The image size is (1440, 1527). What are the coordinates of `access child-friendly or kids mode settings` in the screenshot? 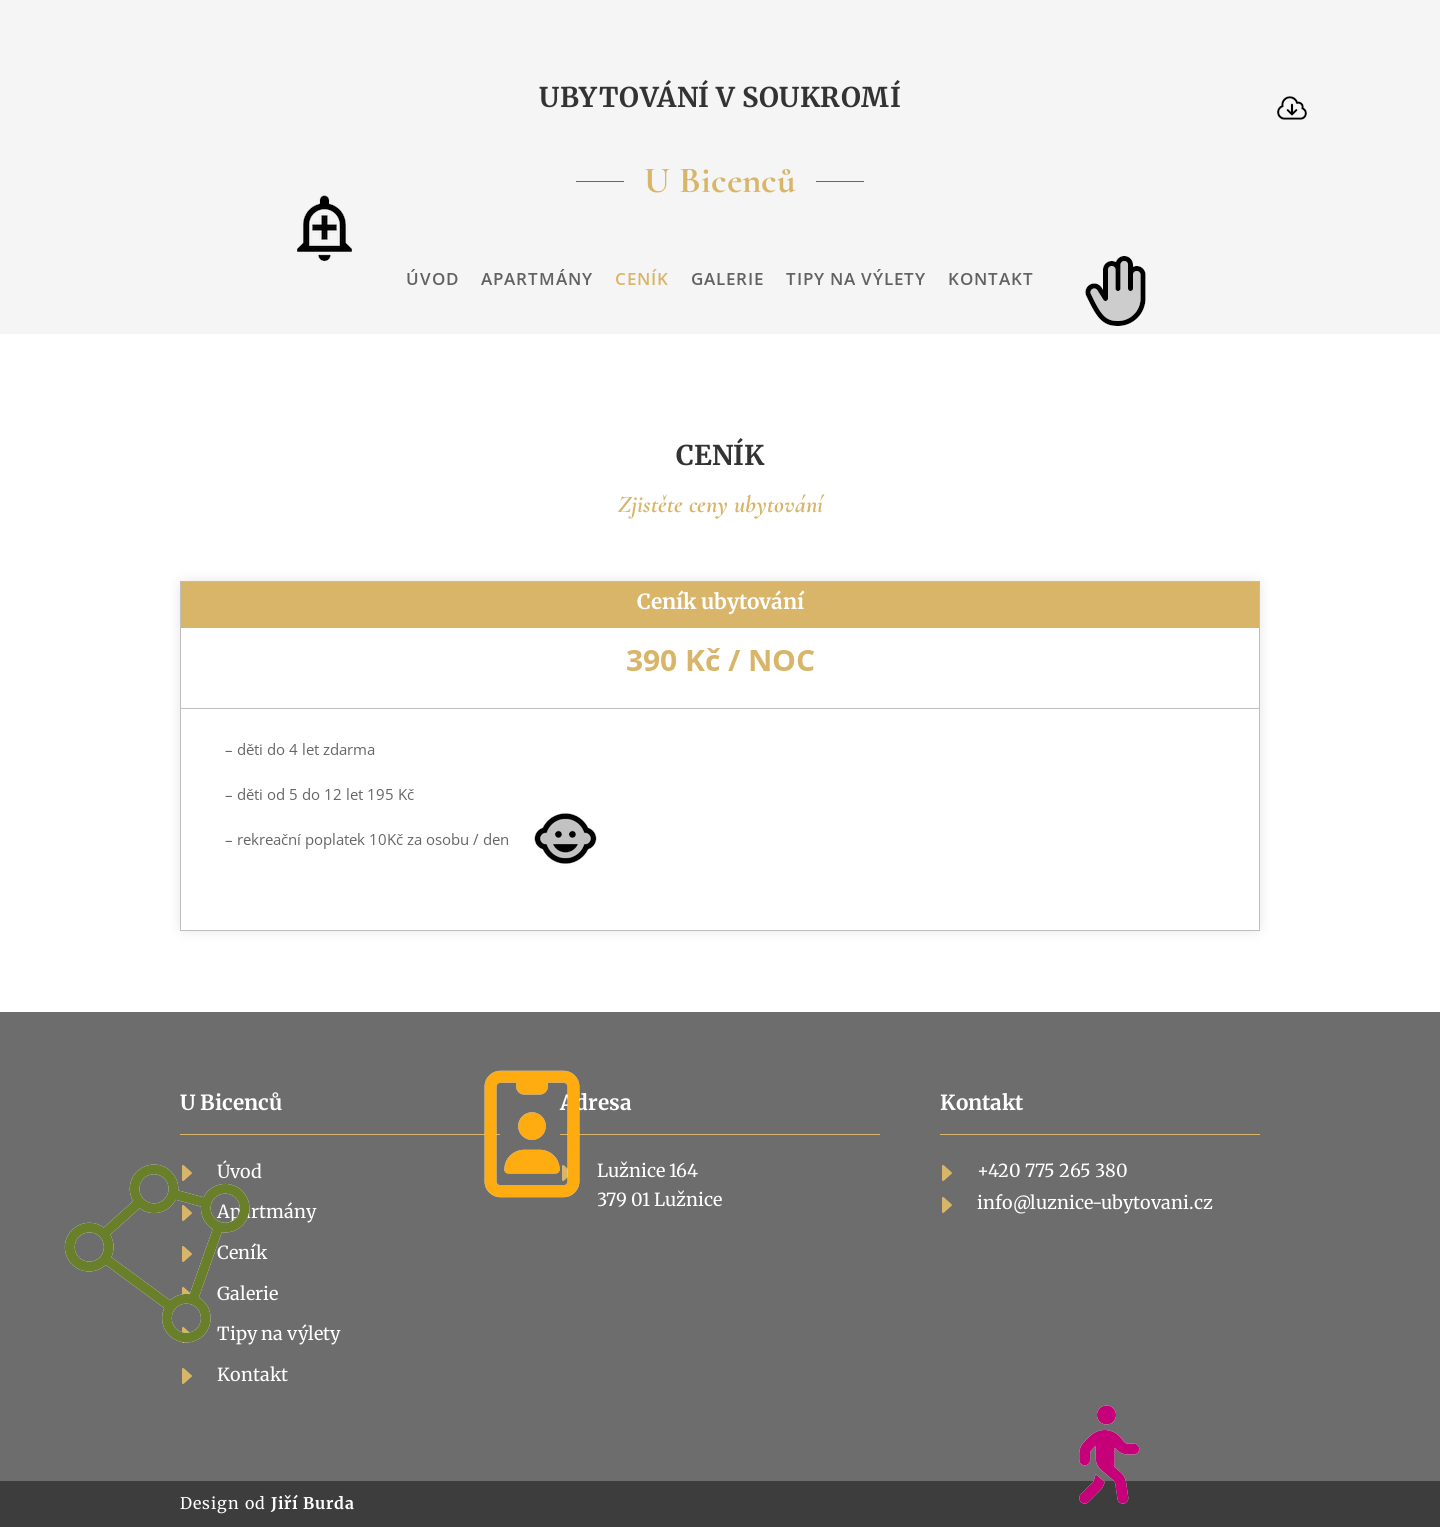 It's located at (565, 838).